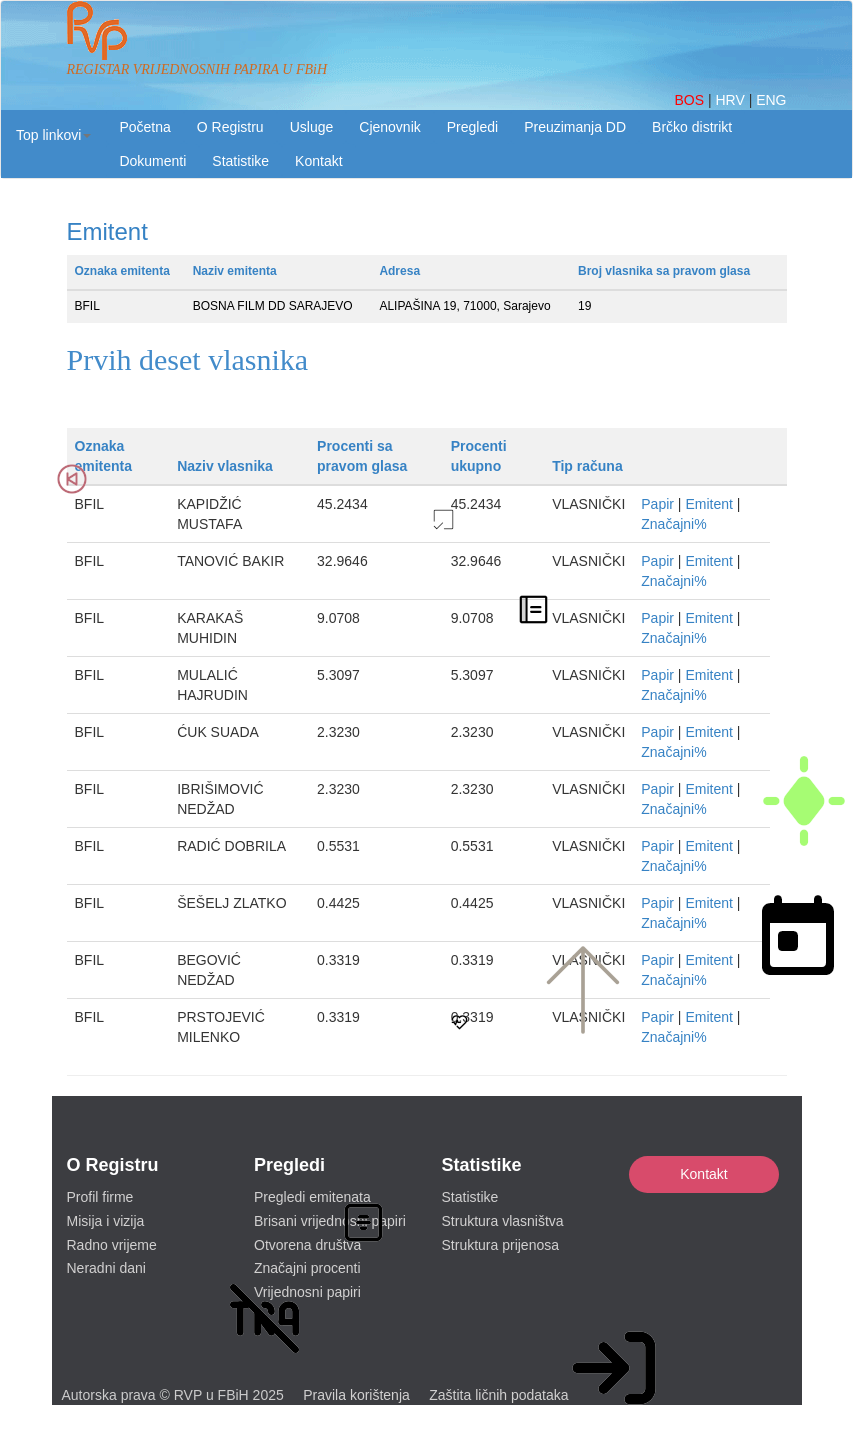  What do you see at coordinates (363, 1222) in the screenshot?
I see `center align content horizontally and vertically` at bounding box center [363, 1222].